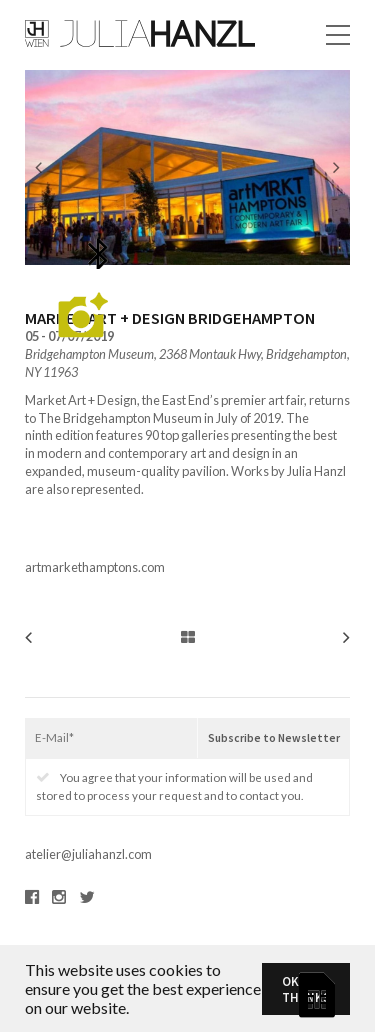 This screenshot has width=375, height=1032. Describe the element at coordinates (81, 317) in the screenshot. I see `access AI-powered camera features` at that location.